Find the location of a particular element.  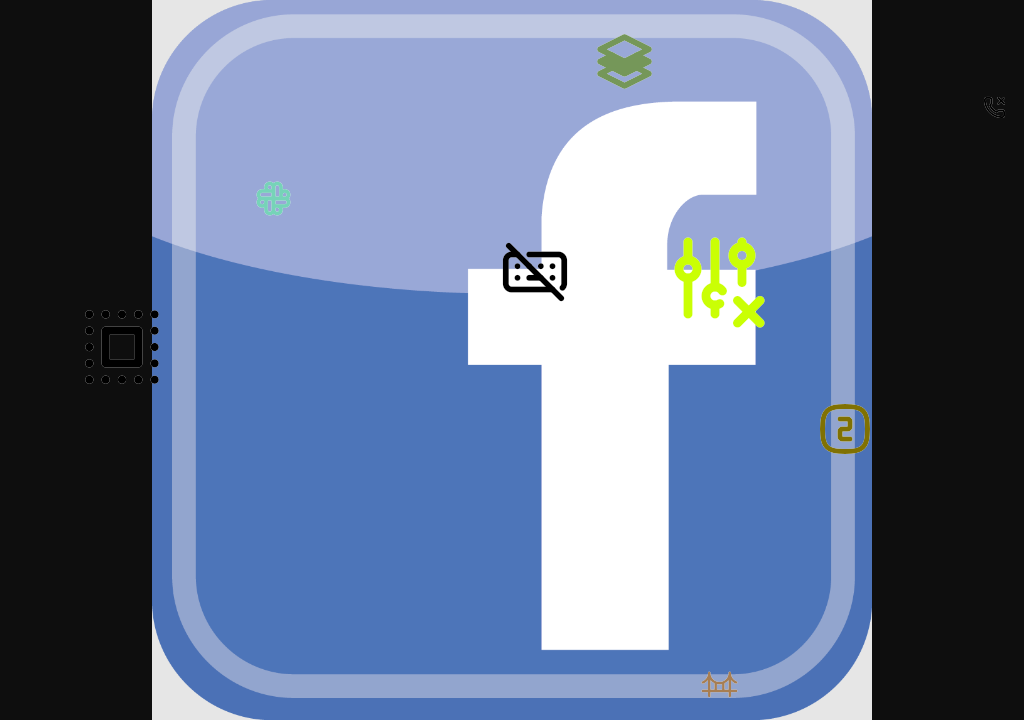

clear all filter settings is located at coordinates (715, 278).